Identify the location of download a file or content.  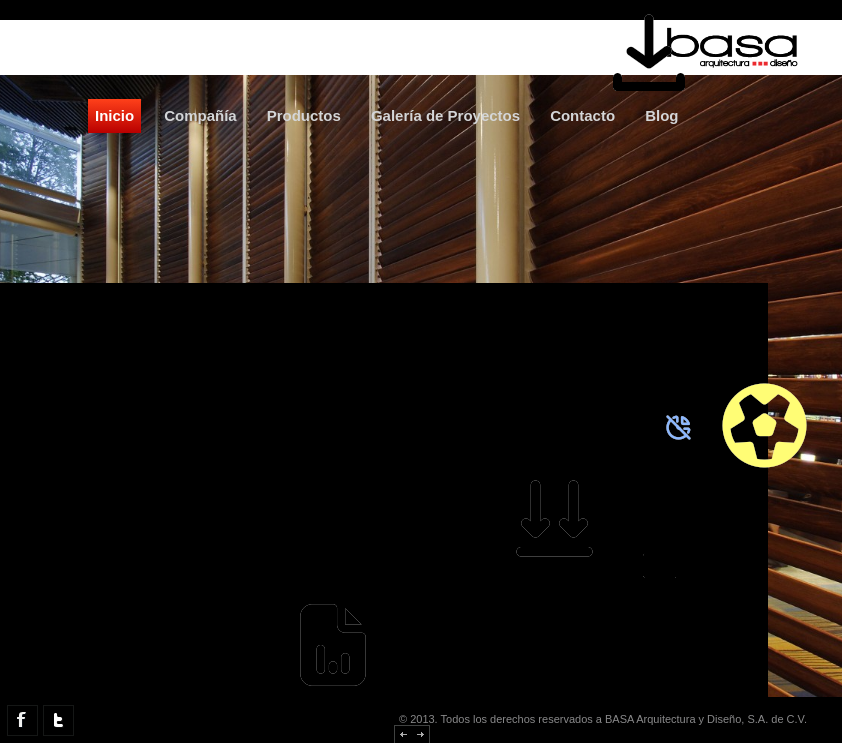
(649, 55).